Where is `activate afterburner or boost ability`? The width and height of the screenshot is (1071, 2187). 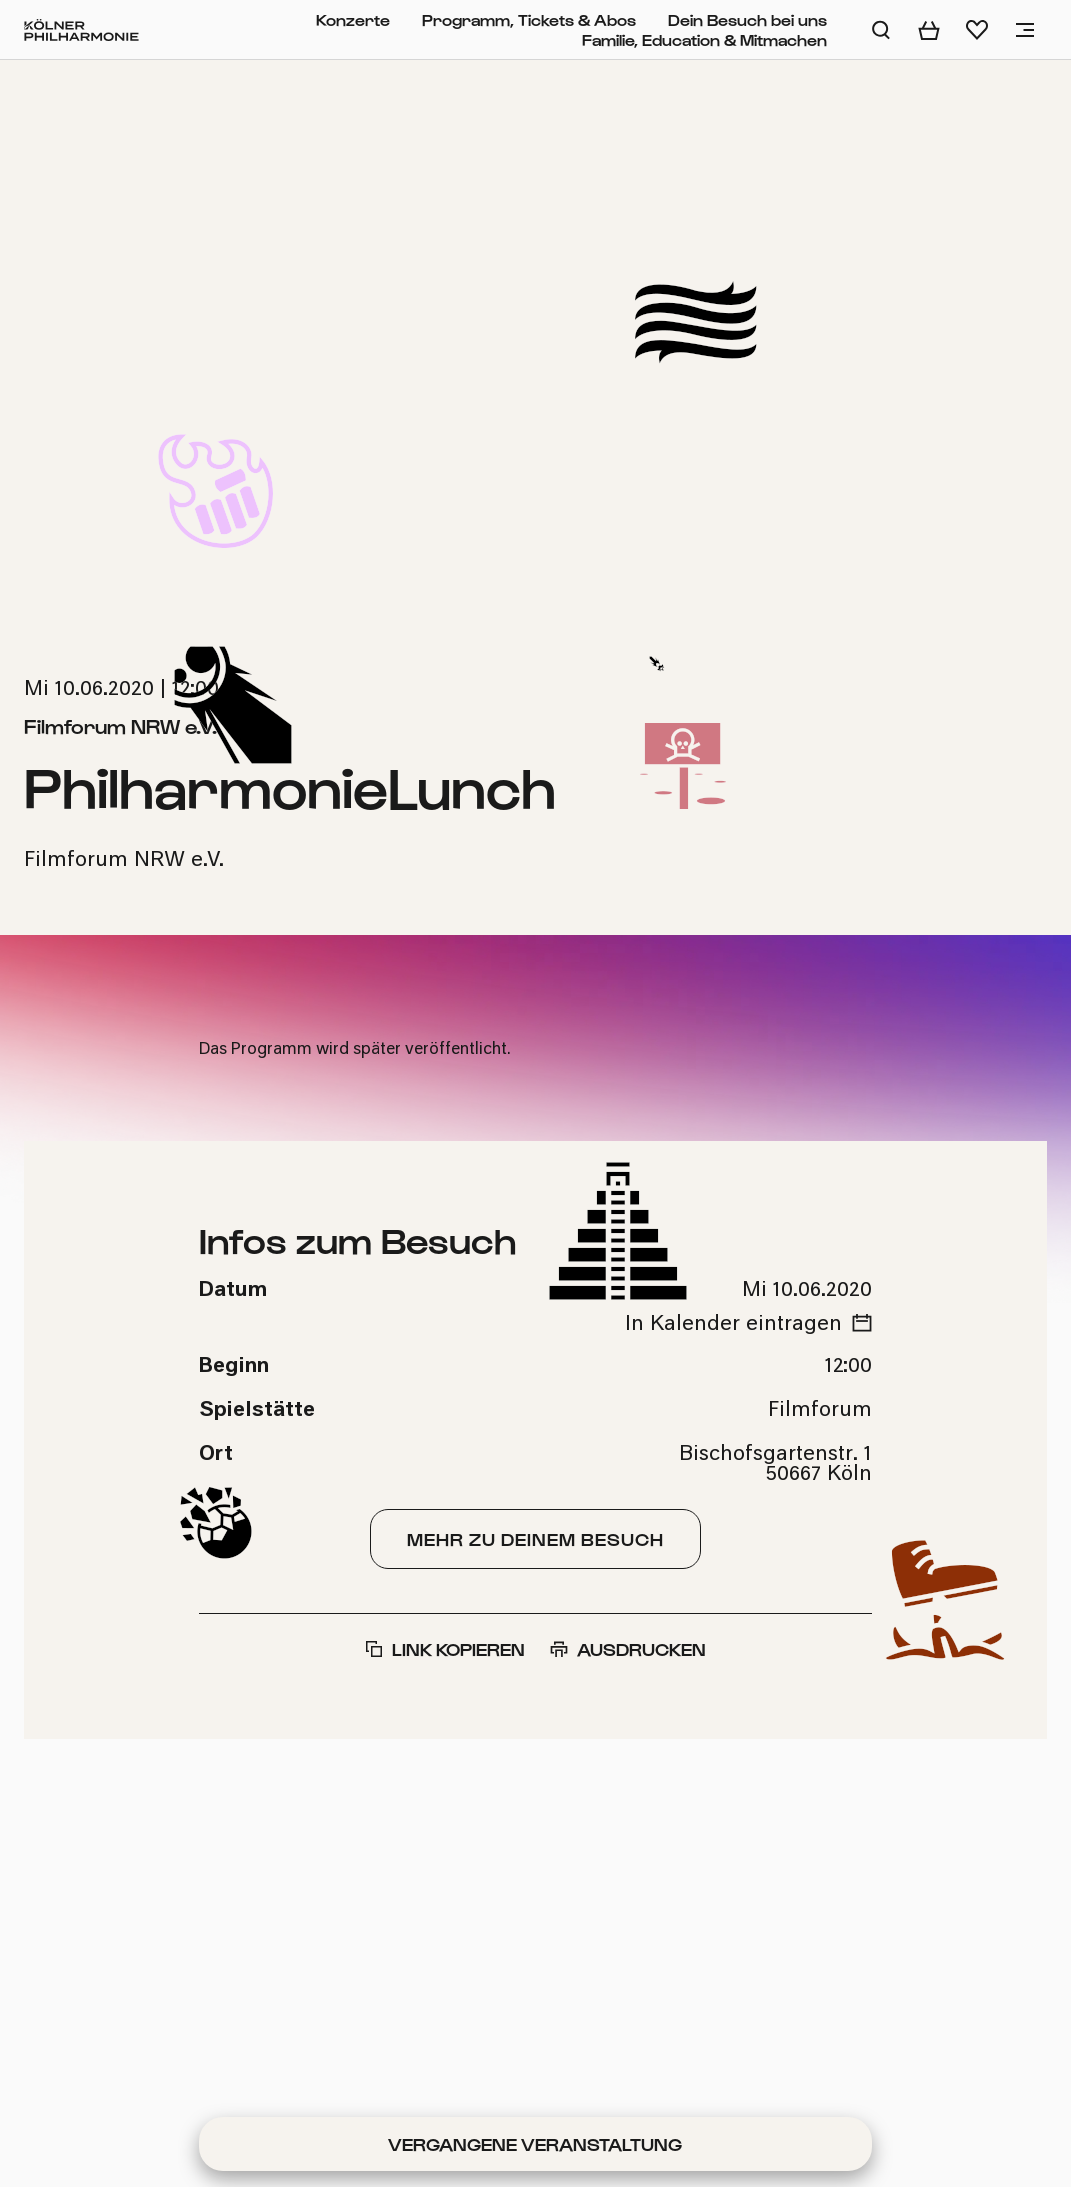
activate afterburner or boost ability is located at coordinates (657, 664).